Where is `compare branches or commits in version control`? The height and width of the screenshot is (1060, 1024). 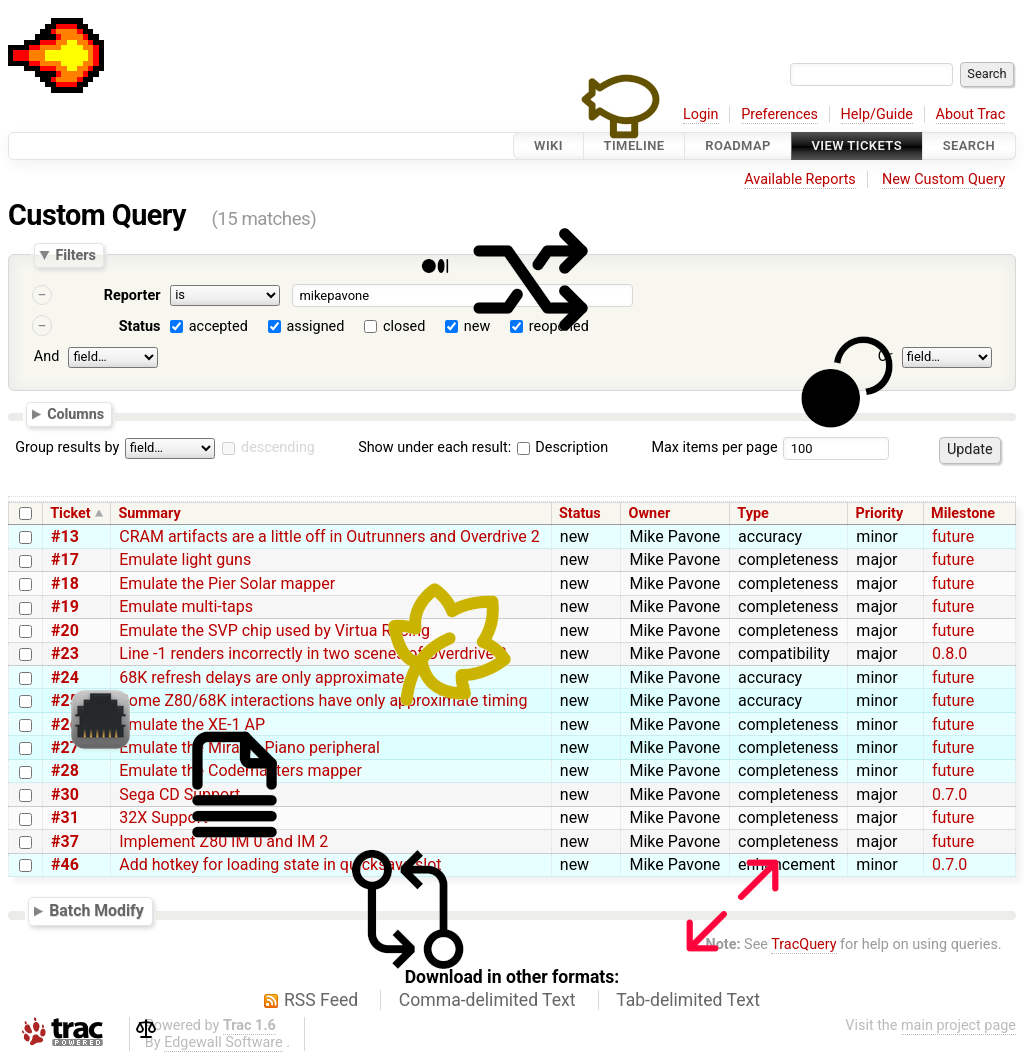 compare branches or commits in version control is located at coordinates (407, 905).